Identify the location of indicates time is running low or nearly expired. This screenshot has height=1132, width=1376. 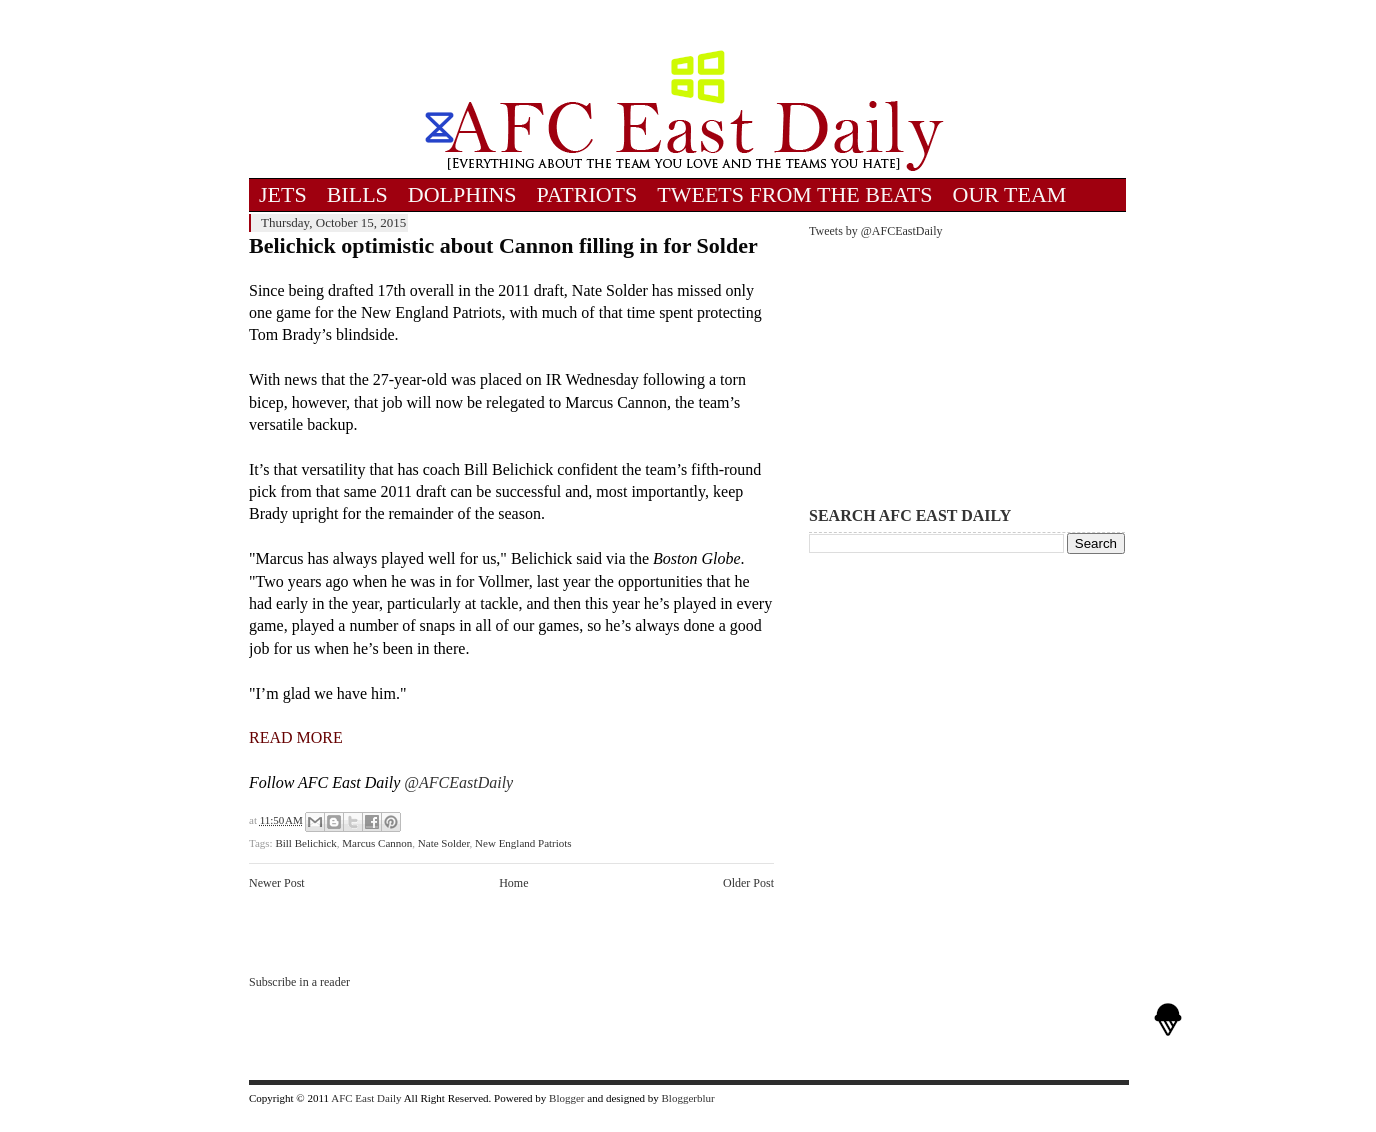
(439, 127).